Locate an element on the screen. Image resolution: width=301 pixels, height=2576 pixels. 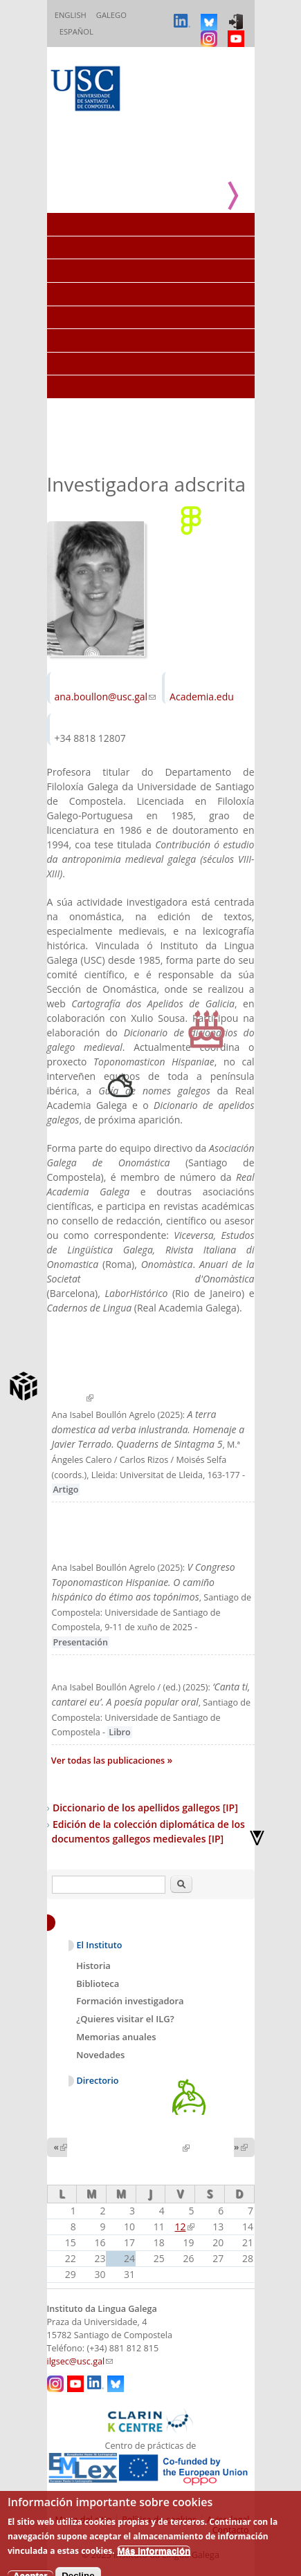
open keybase app is located at coordinates (189, 2097).